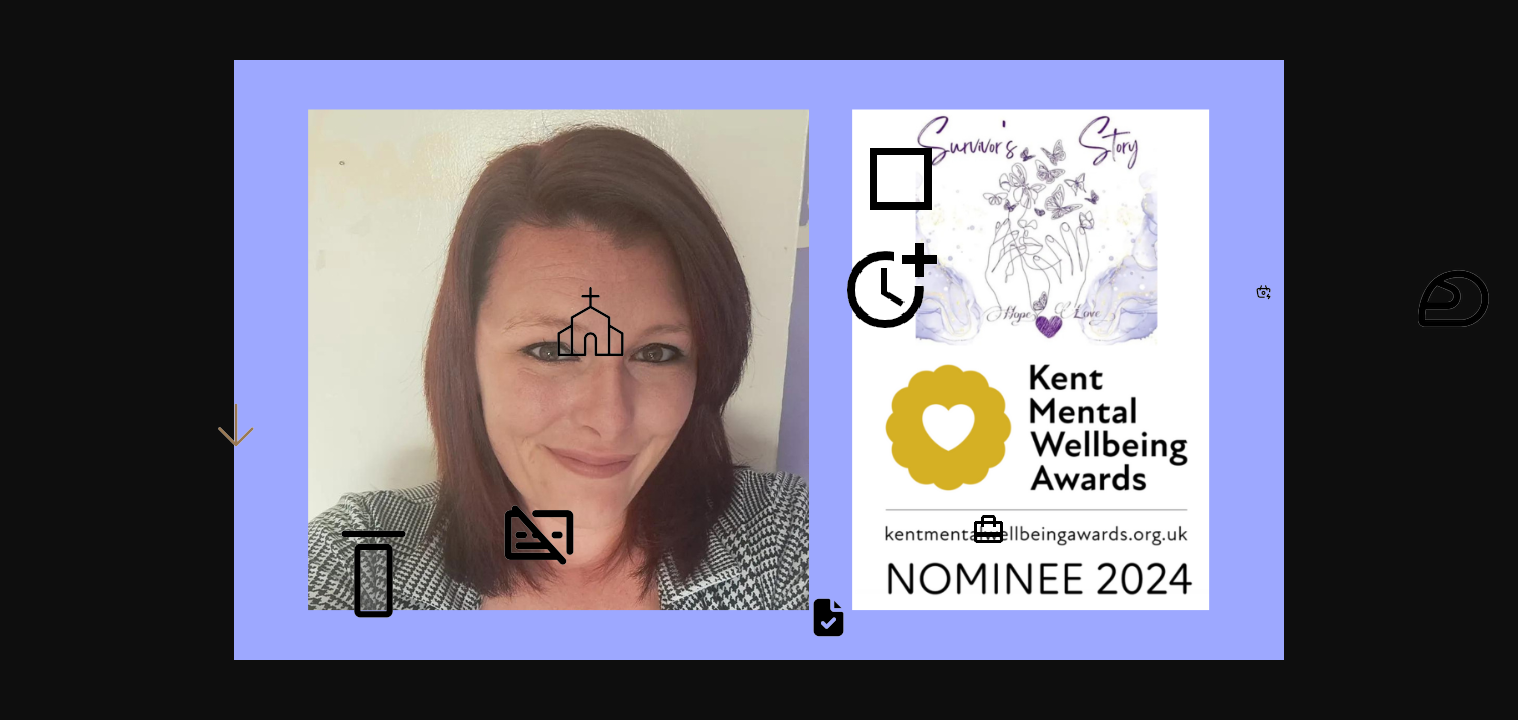  Describe the element at coordinates (373, 572) in the screenshot. I see `align element to top edge` at that location.